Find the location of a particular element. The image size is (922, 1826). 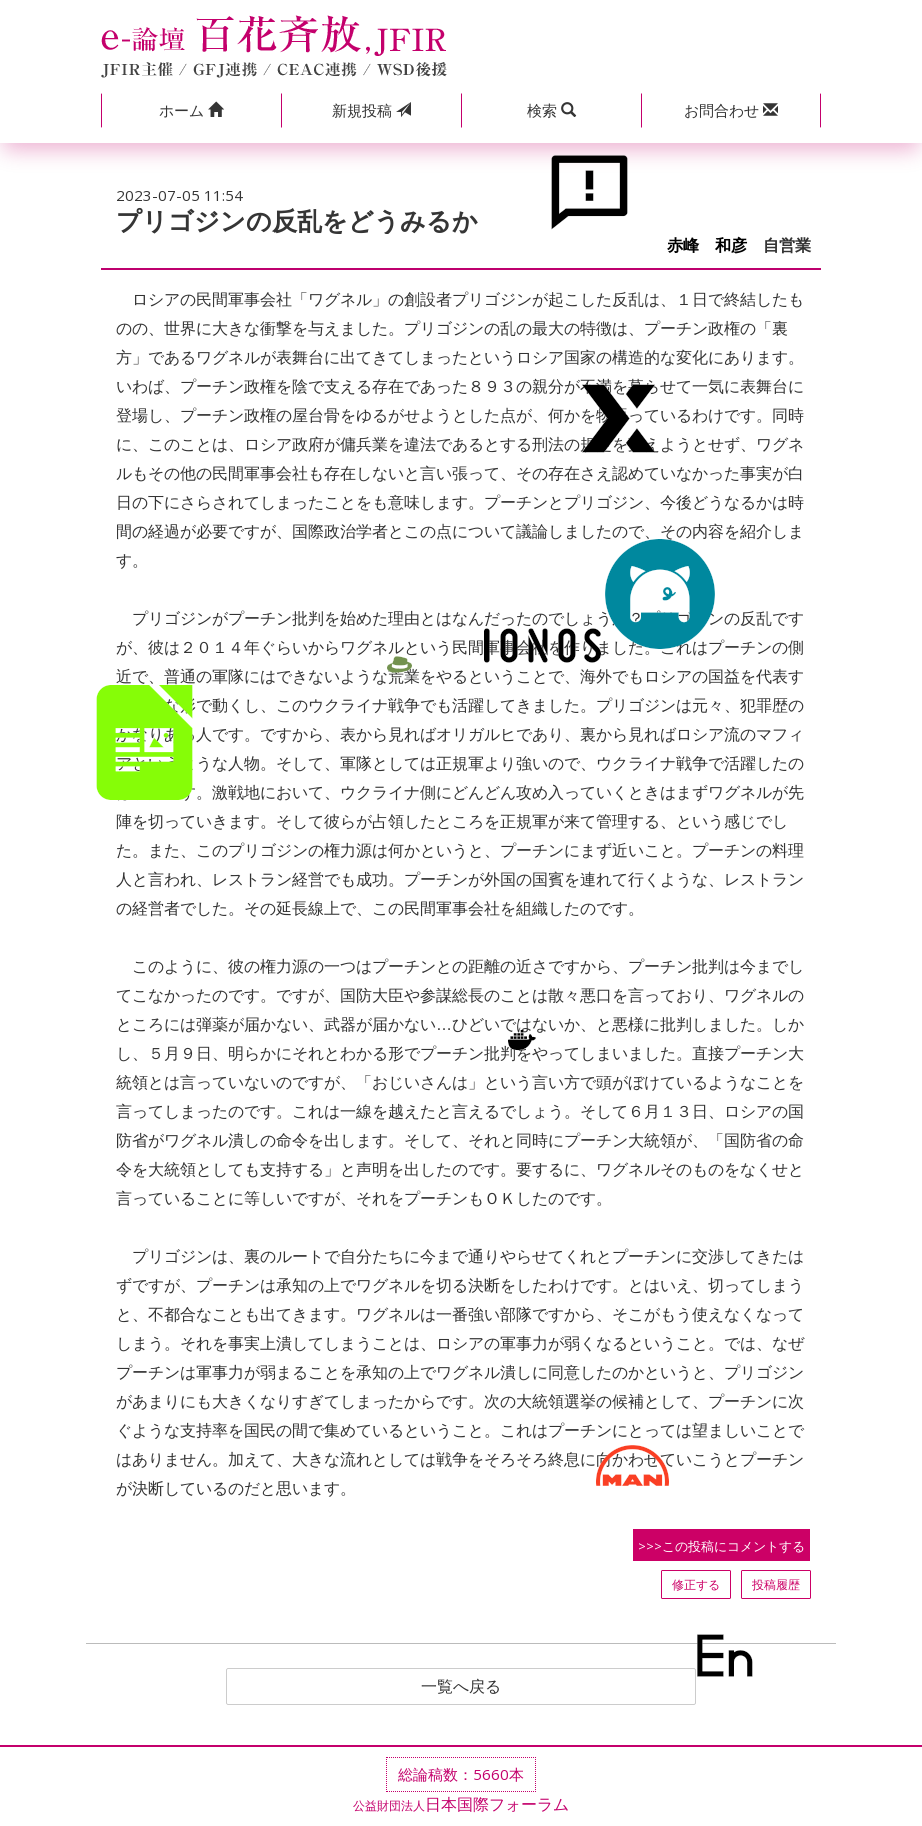

open Docker container management is located at coordinates (522, 1040).